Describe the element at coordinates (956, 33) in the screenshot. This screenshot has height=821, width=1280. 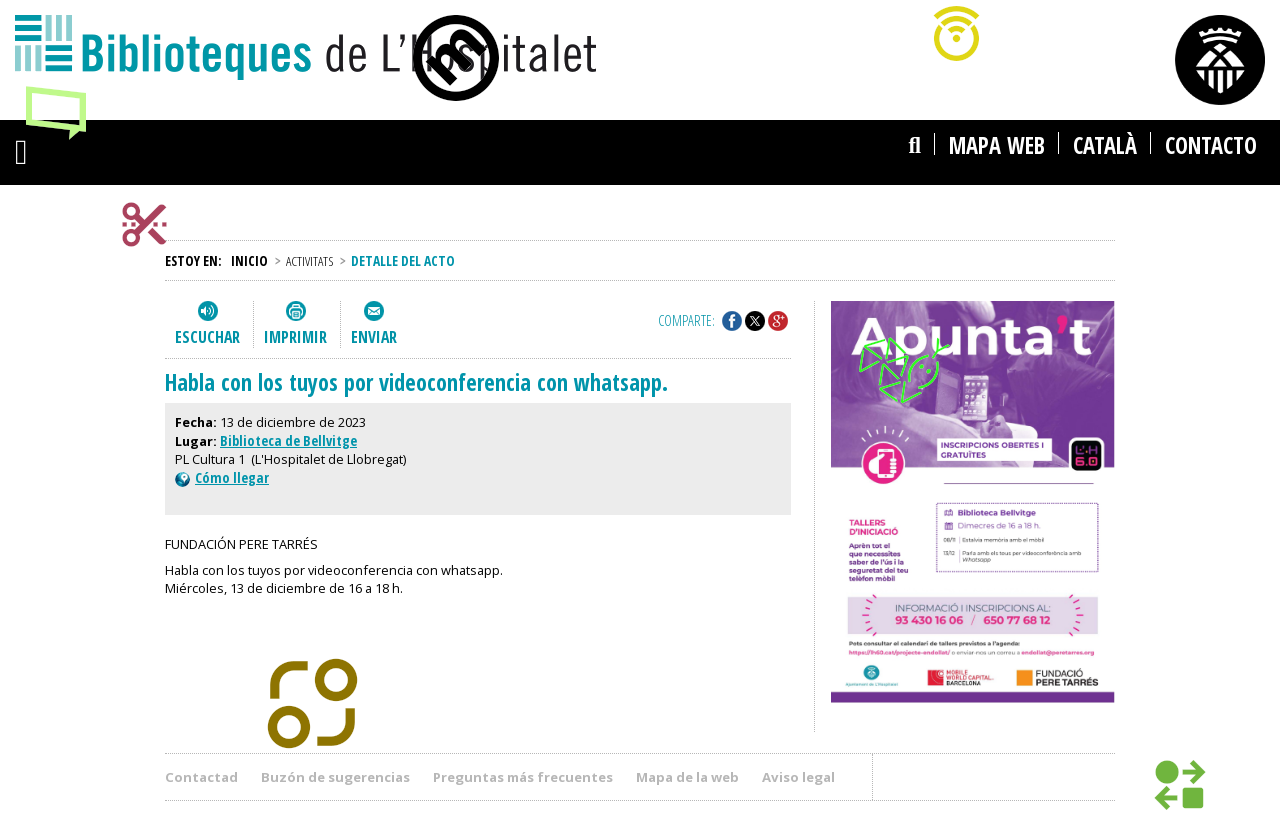
I see `OpenWrt router firmware logo` at that location.